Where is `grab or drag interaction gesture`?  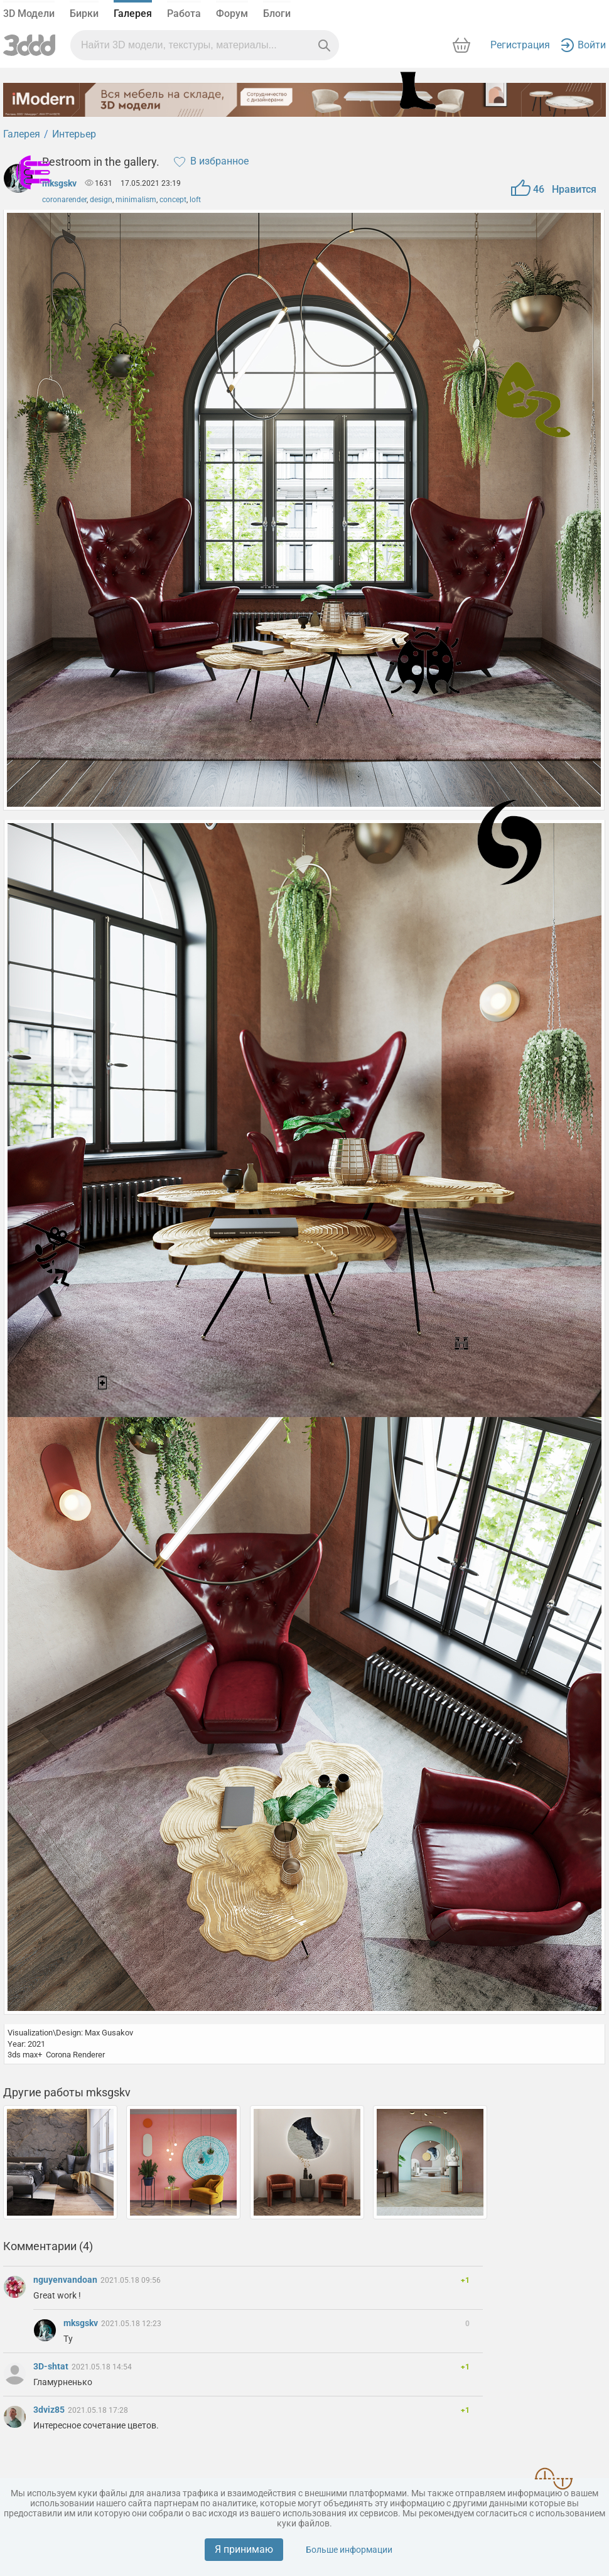
grab or drag interaction gesture is located at coordinates (33, 172).